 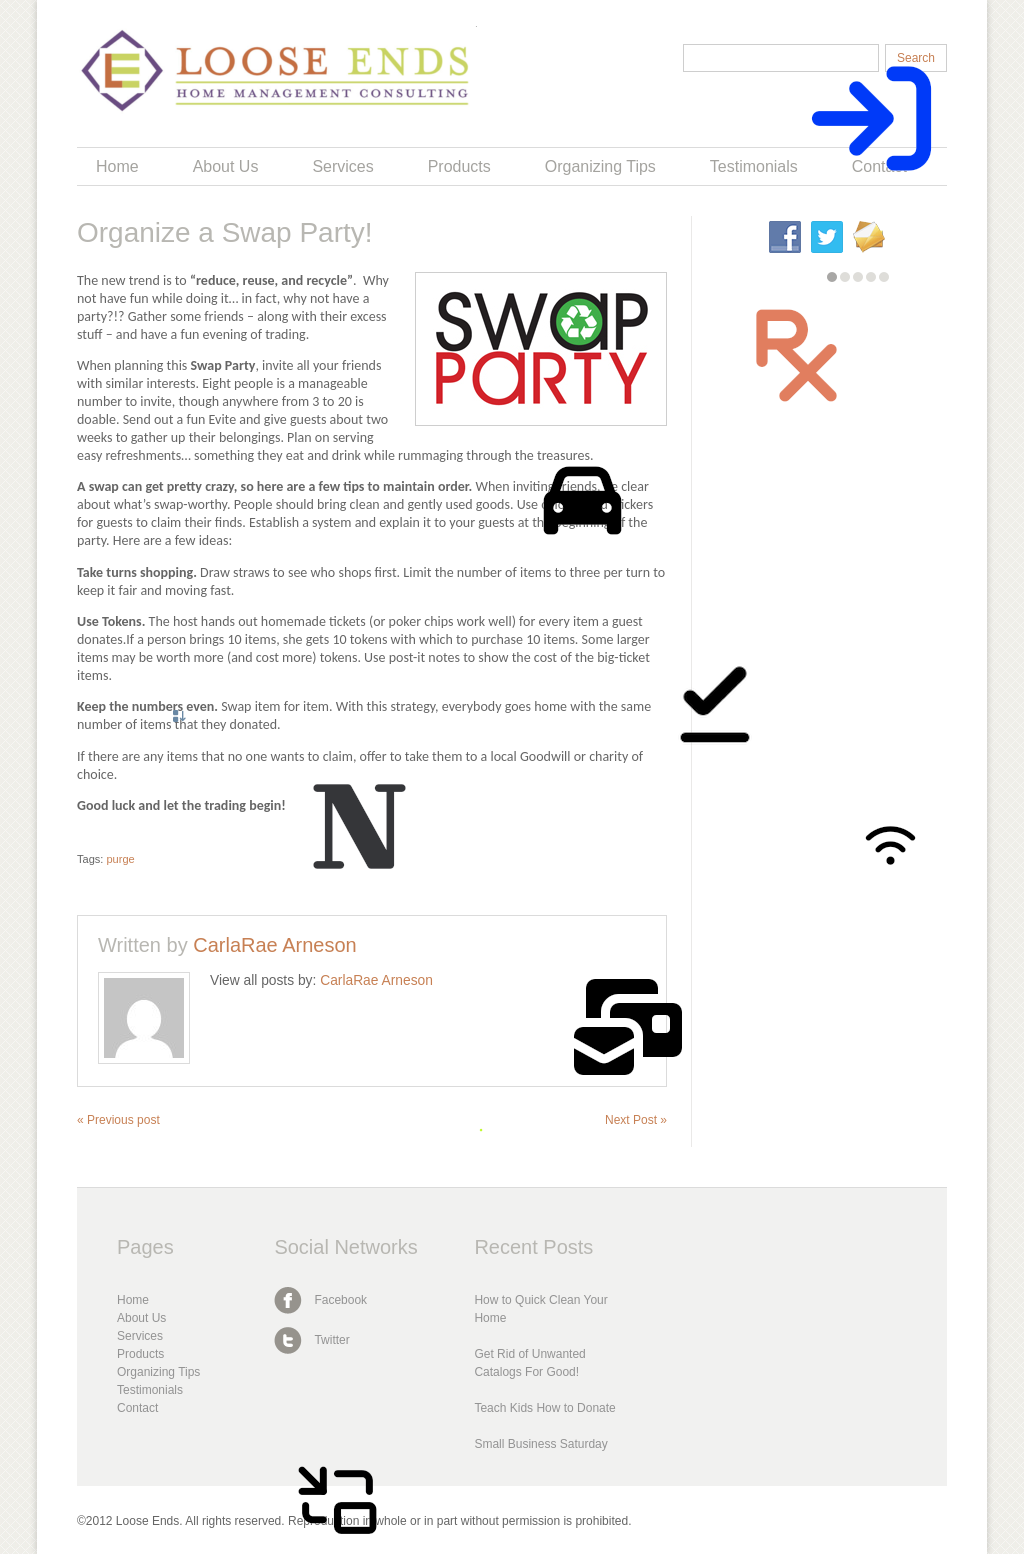 I want to click on sort items in descending order, so click(x=179, y=716).